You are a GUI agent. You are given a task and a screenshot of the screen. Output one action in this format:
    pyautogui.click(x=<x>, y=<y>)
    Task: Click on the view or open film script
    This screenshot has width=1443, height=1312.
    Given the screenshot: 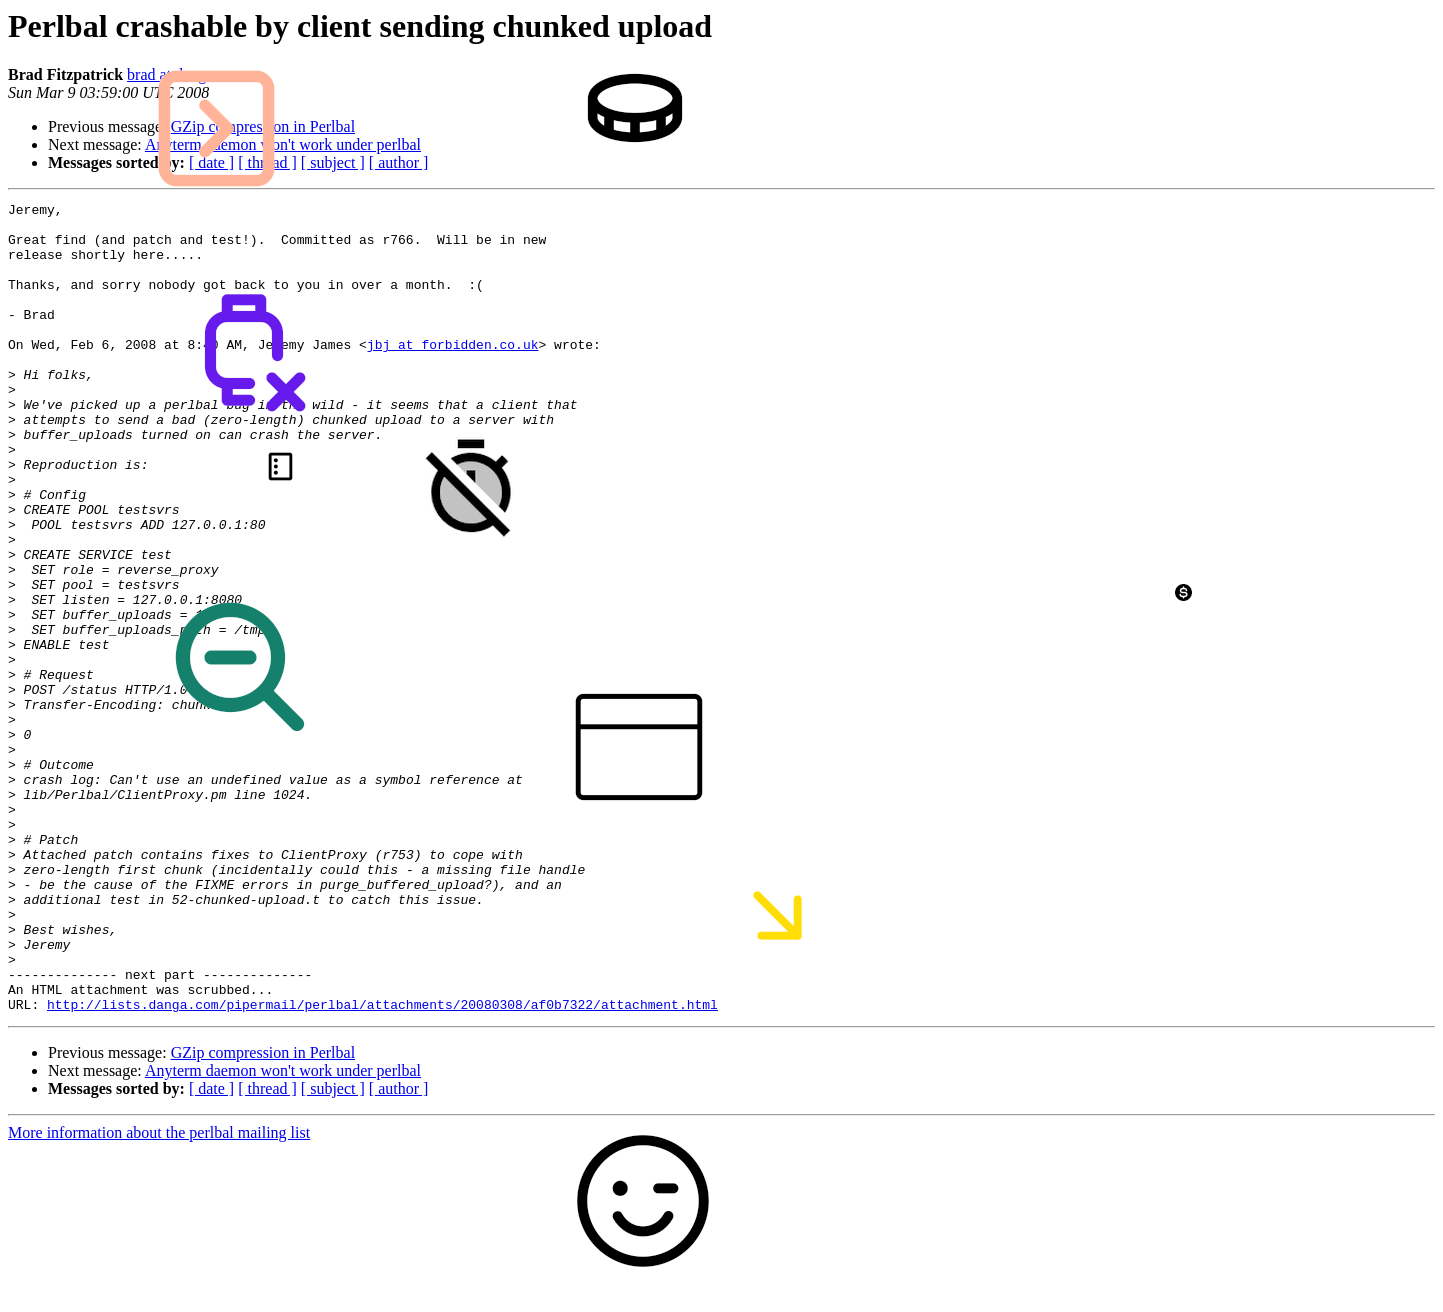 What is the action you would take?
    pyautogui.click(x=280, y=466)
    